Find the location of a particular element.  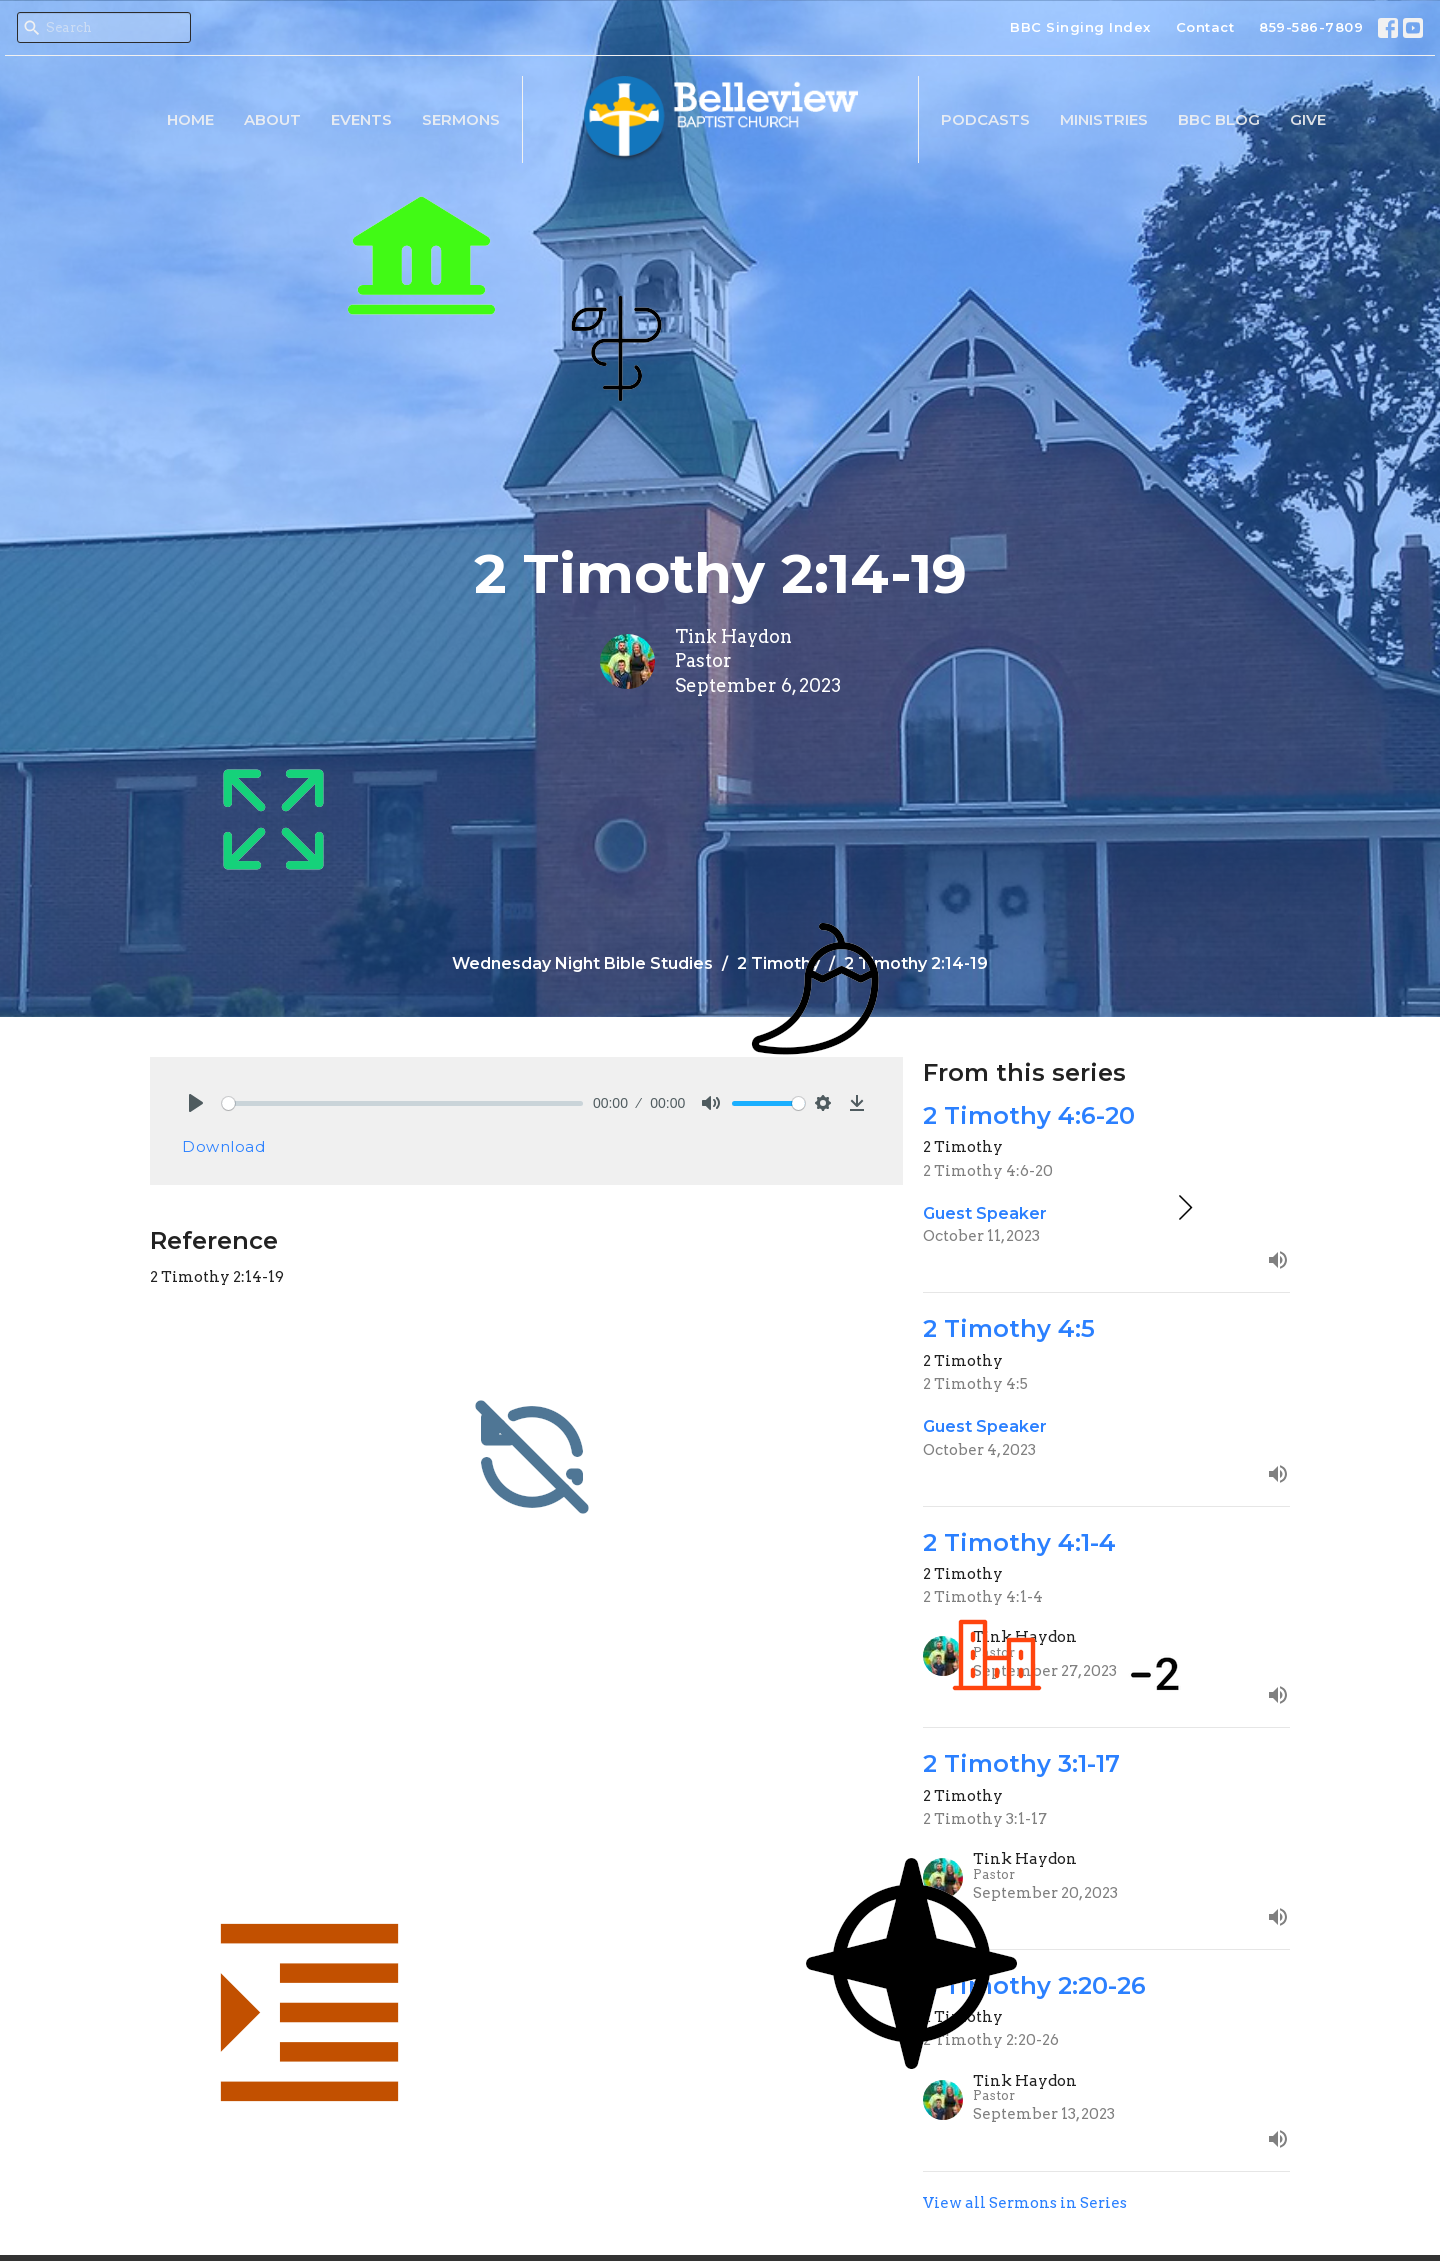

decrease exposure by 2 stops is located at coordinates (1156, 1675).